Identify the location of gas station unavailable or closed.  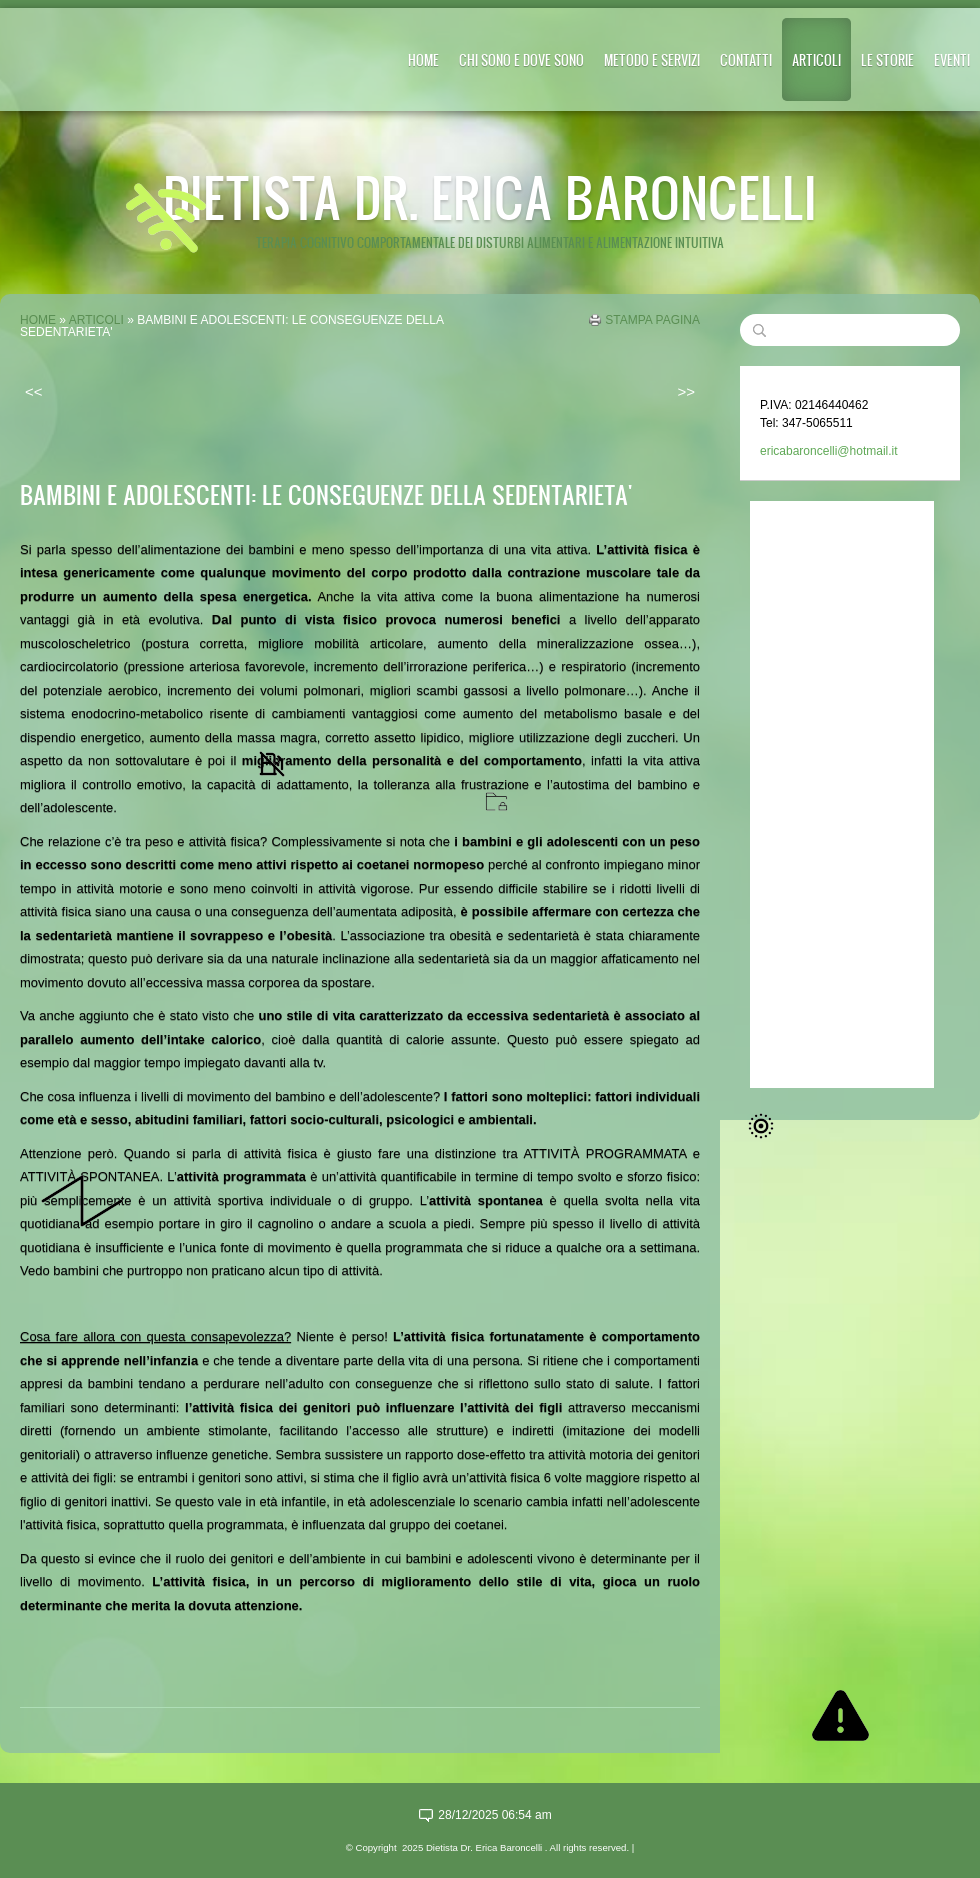
(272, 764).